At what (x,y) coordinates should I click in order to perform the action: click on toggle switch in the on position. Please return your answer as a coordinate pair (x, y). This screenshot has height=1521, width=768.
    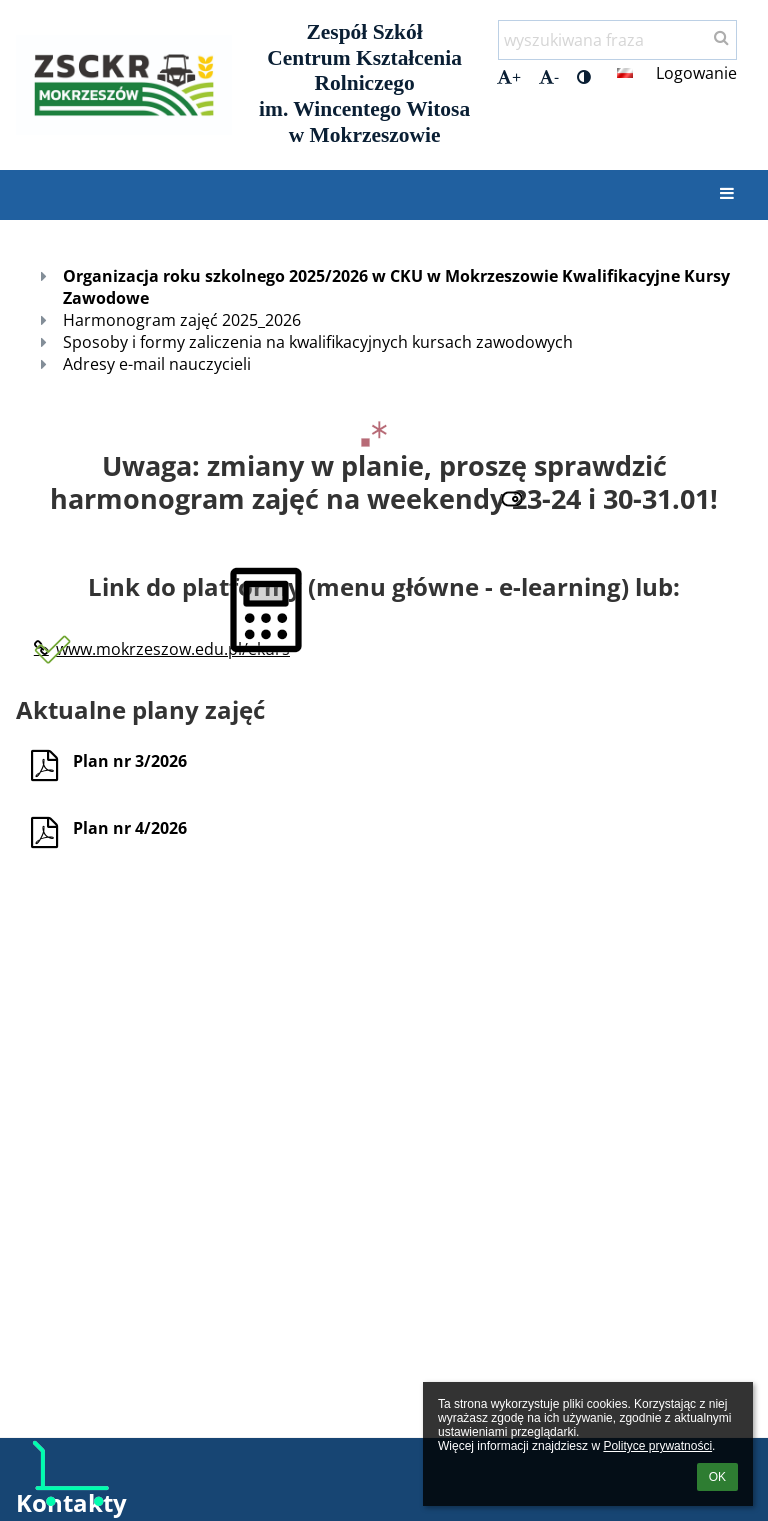
    Looking at the image, I should click on (512, 499).